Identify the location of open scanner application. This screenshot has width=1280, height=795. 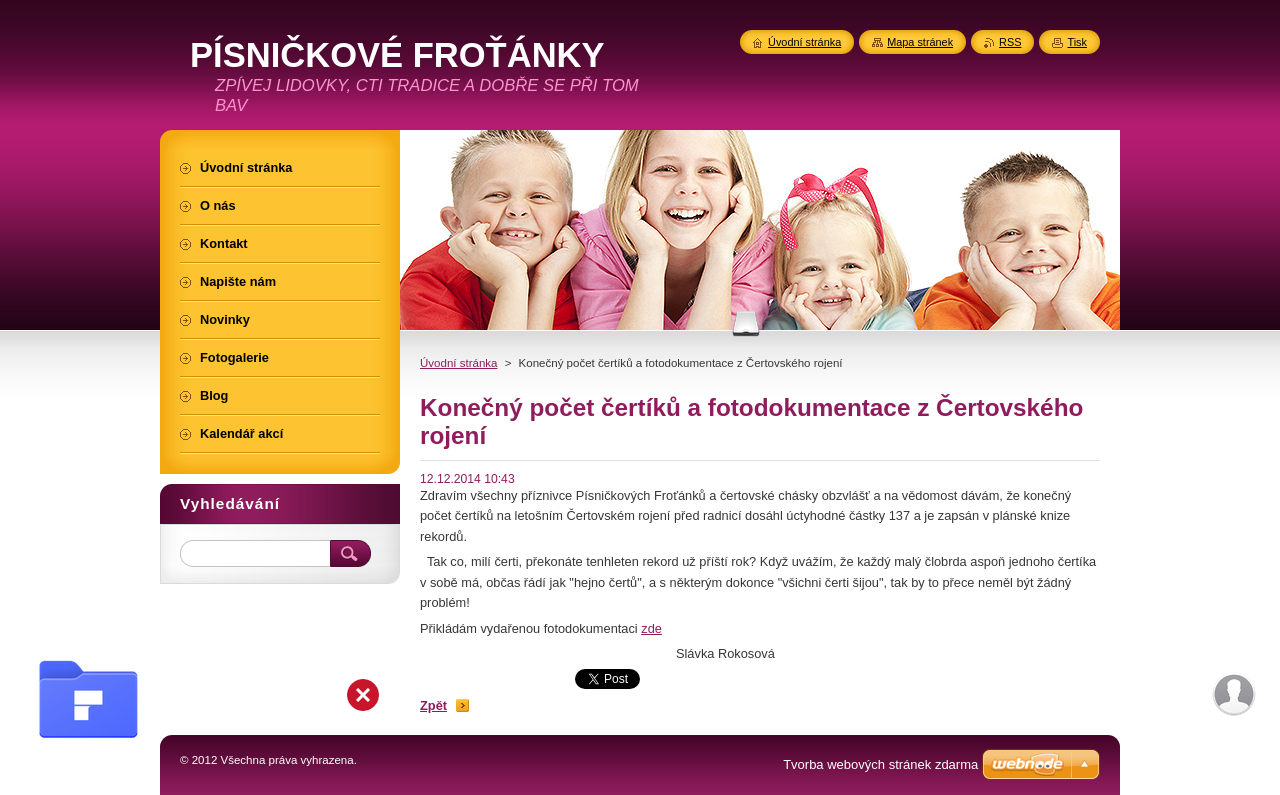
(746, 324).